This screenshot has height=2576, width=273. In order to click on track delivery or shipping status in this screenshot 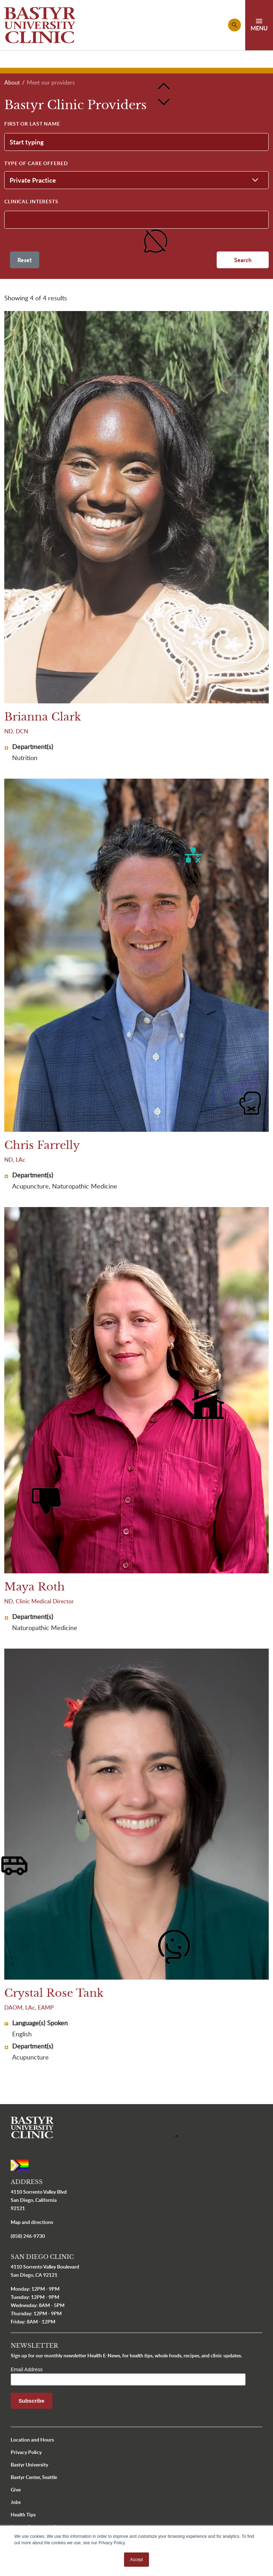, I will do `click(14, 1865)`.